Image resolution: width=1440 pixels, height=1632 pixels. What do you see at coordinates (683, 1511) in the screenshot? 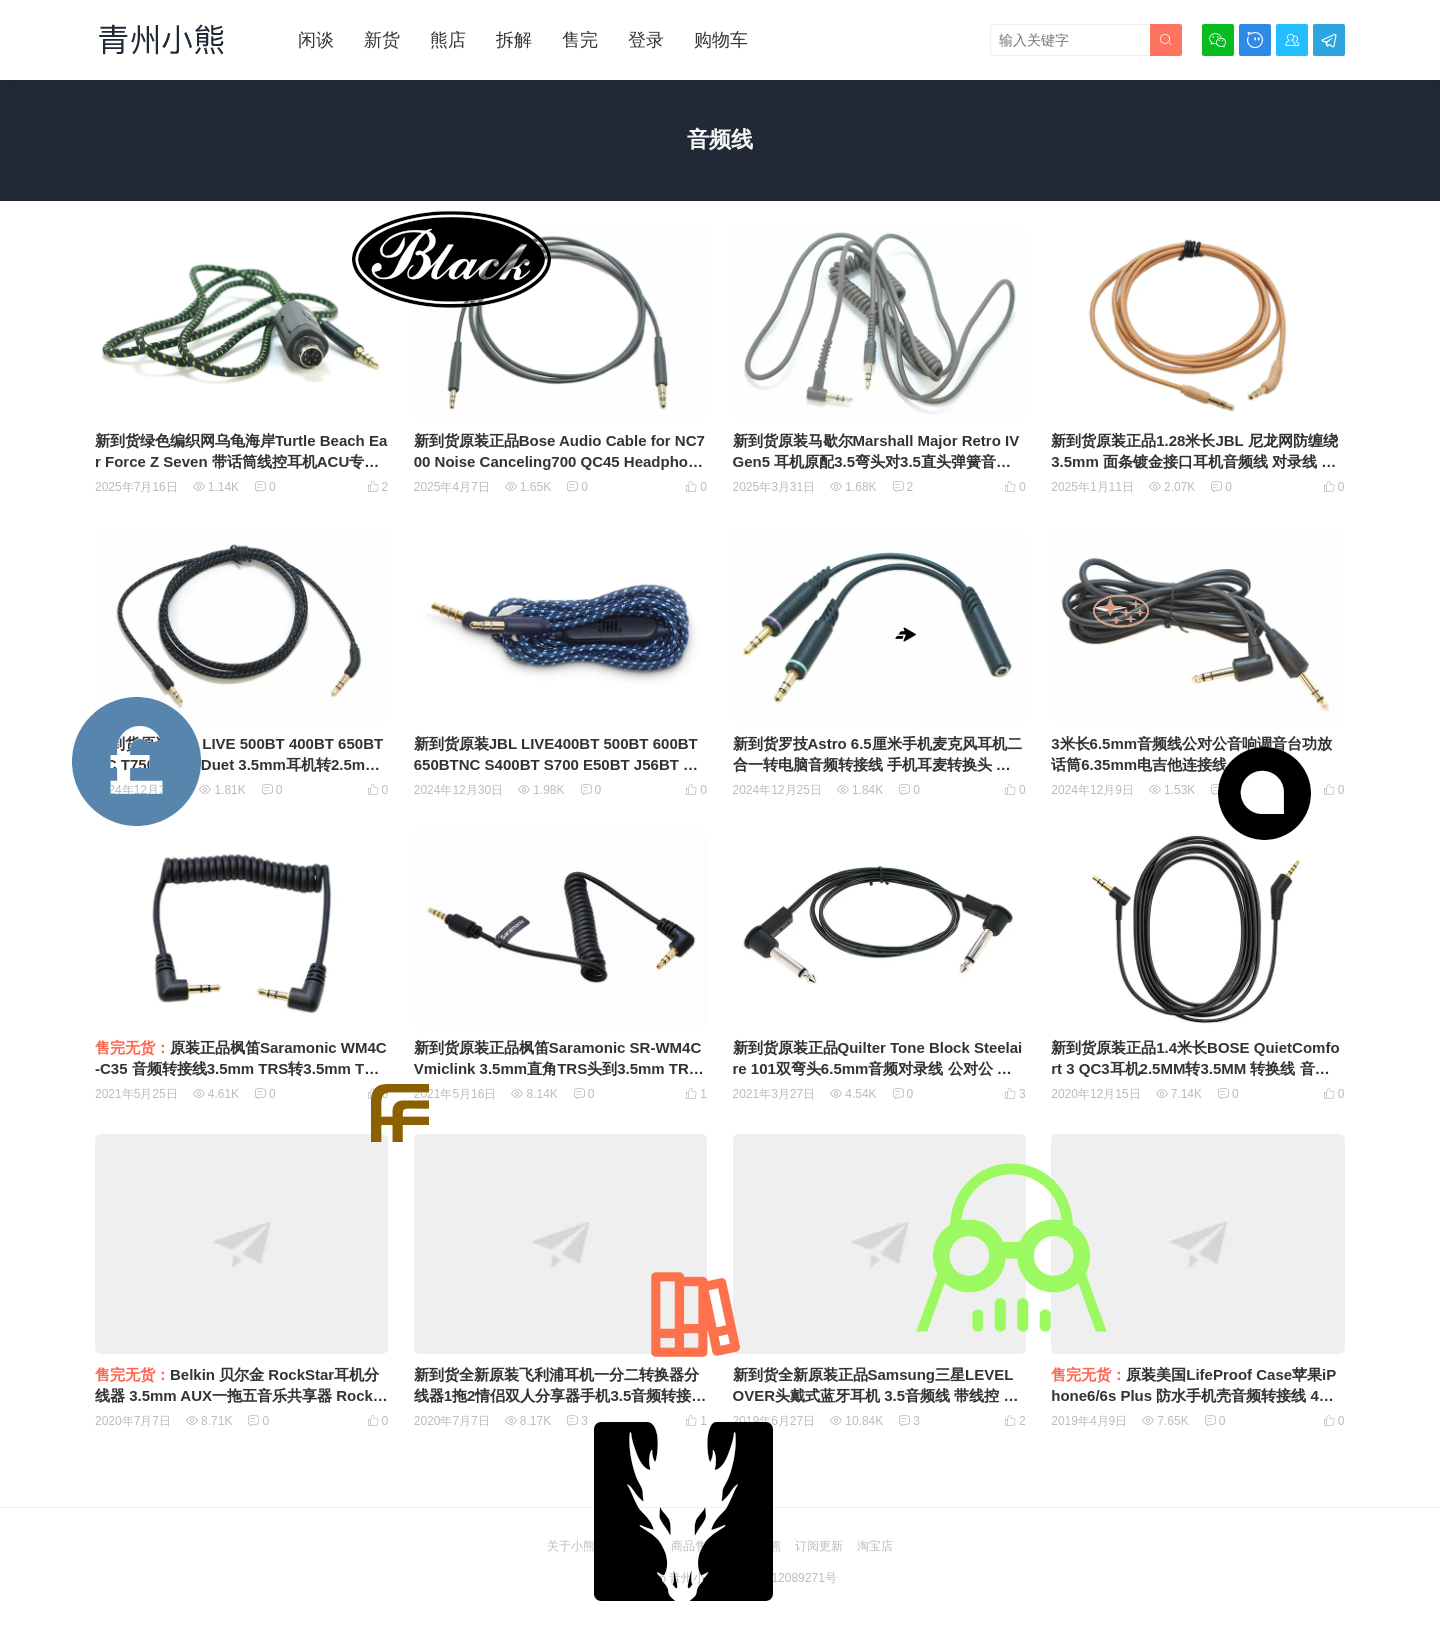
I see `open dragonframe stop-motion animation software` at bounding box center [683, 1511].